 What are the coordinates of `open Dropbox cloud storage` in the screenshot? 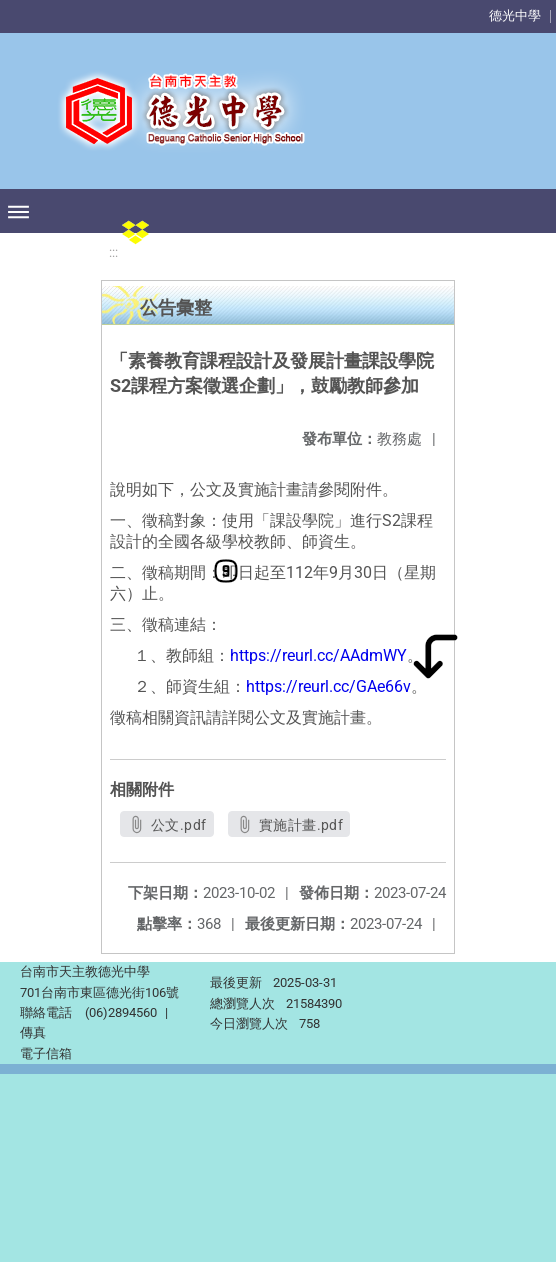 It's located at (135, 232).